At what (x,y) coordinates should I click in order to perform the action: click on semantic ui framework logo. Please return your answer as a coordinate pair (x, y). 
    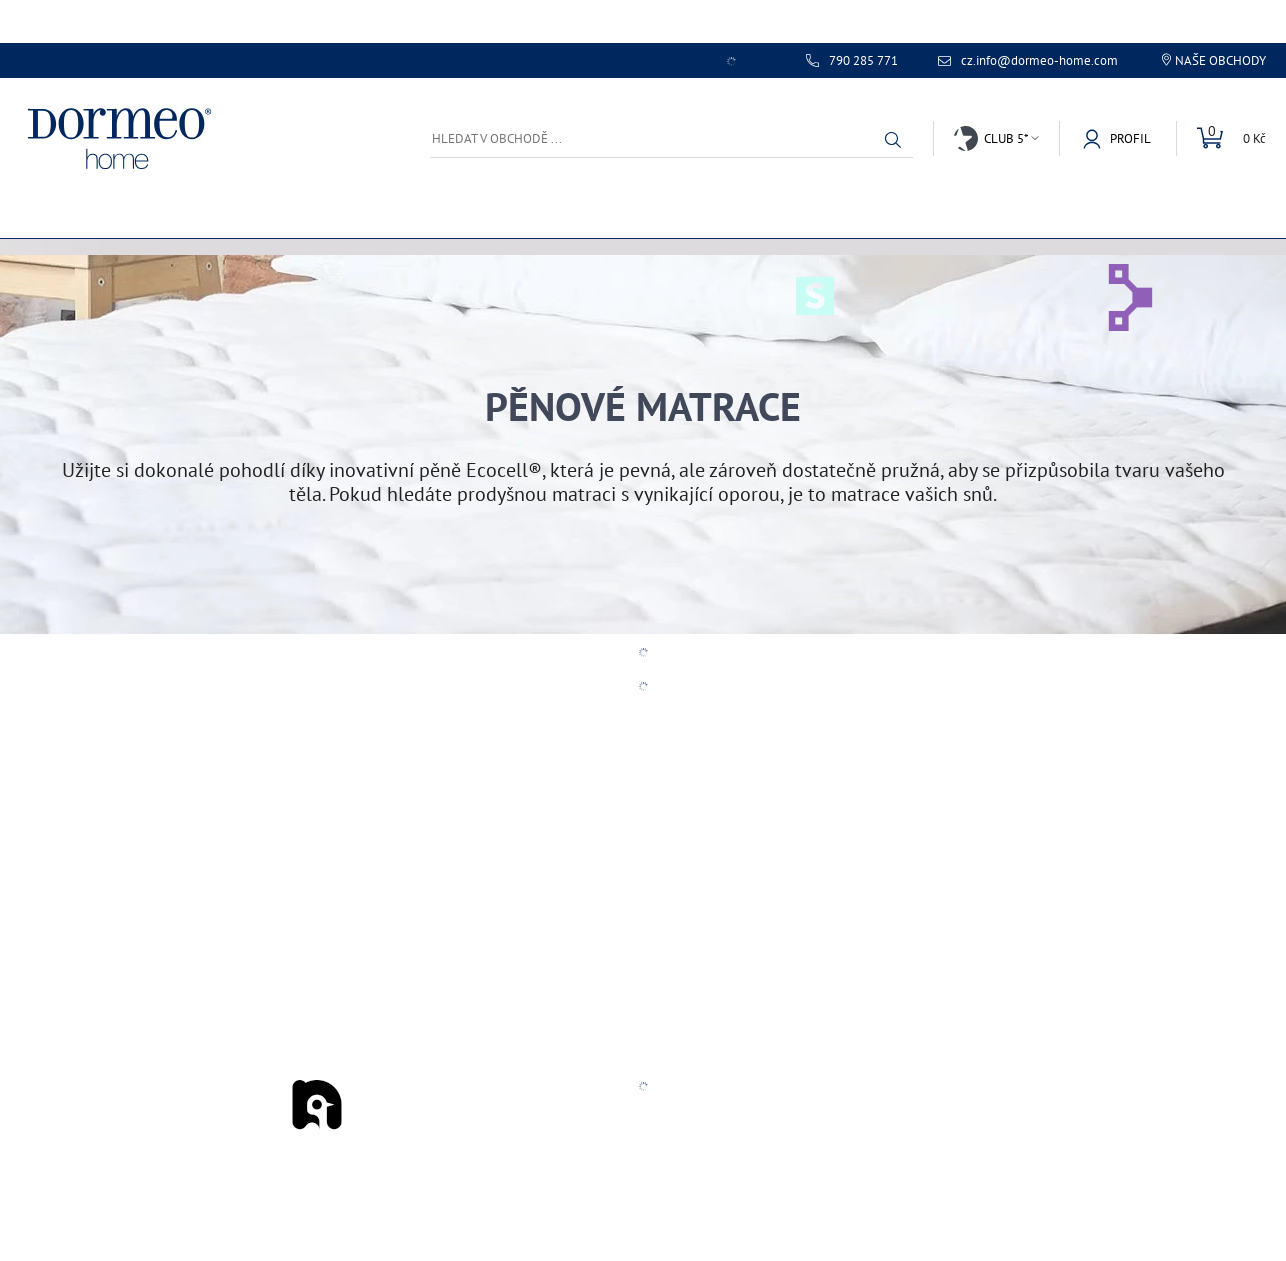
    Looking at the image, I should click on (815, 296).